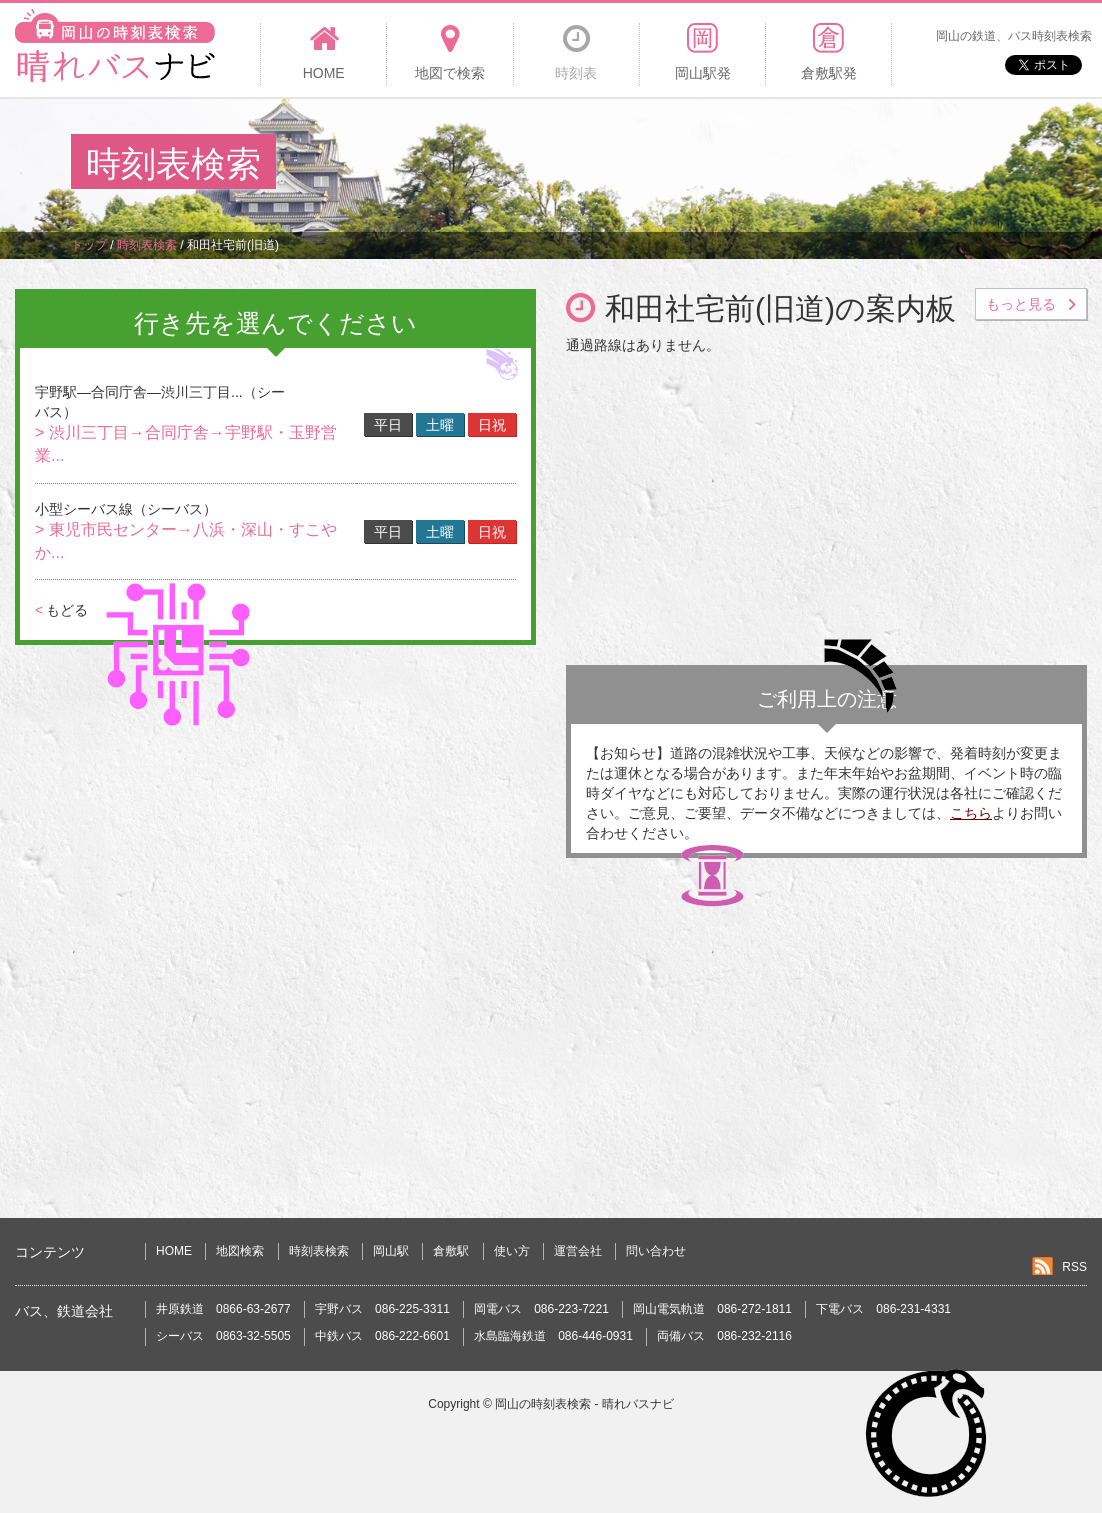 The height and width of the screenshot is (1513, 1102). Describe the element at coordinates (926, 1433) in the screenshot. I see `indicates infinite loop or cyclical process` at that location.